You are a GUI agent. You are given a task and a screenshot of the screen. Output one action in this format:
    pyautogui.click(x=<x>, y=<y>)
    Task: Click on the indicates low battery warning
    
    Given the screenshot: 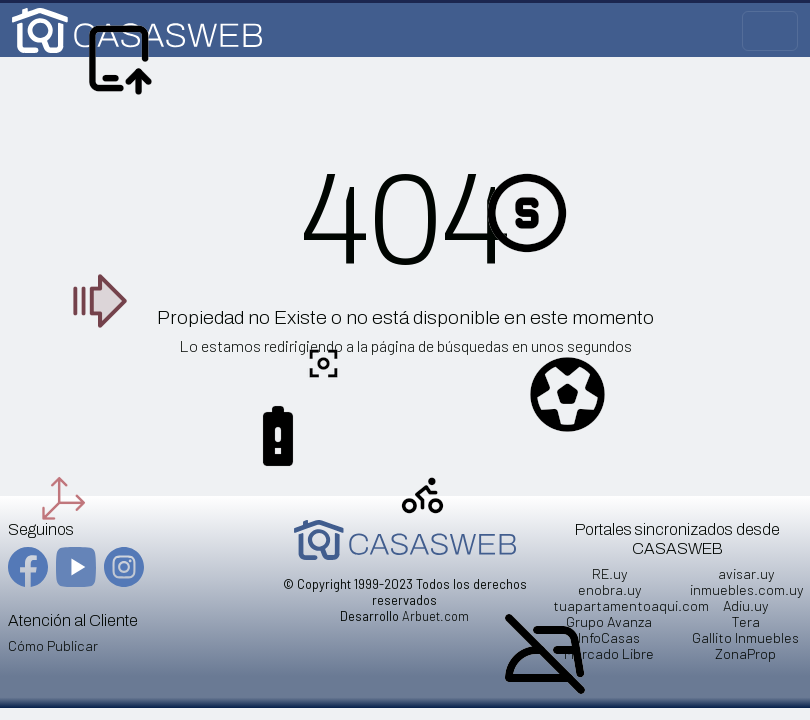 What is the action you would take?
    pyautogui.click(x=278, y=436)
    